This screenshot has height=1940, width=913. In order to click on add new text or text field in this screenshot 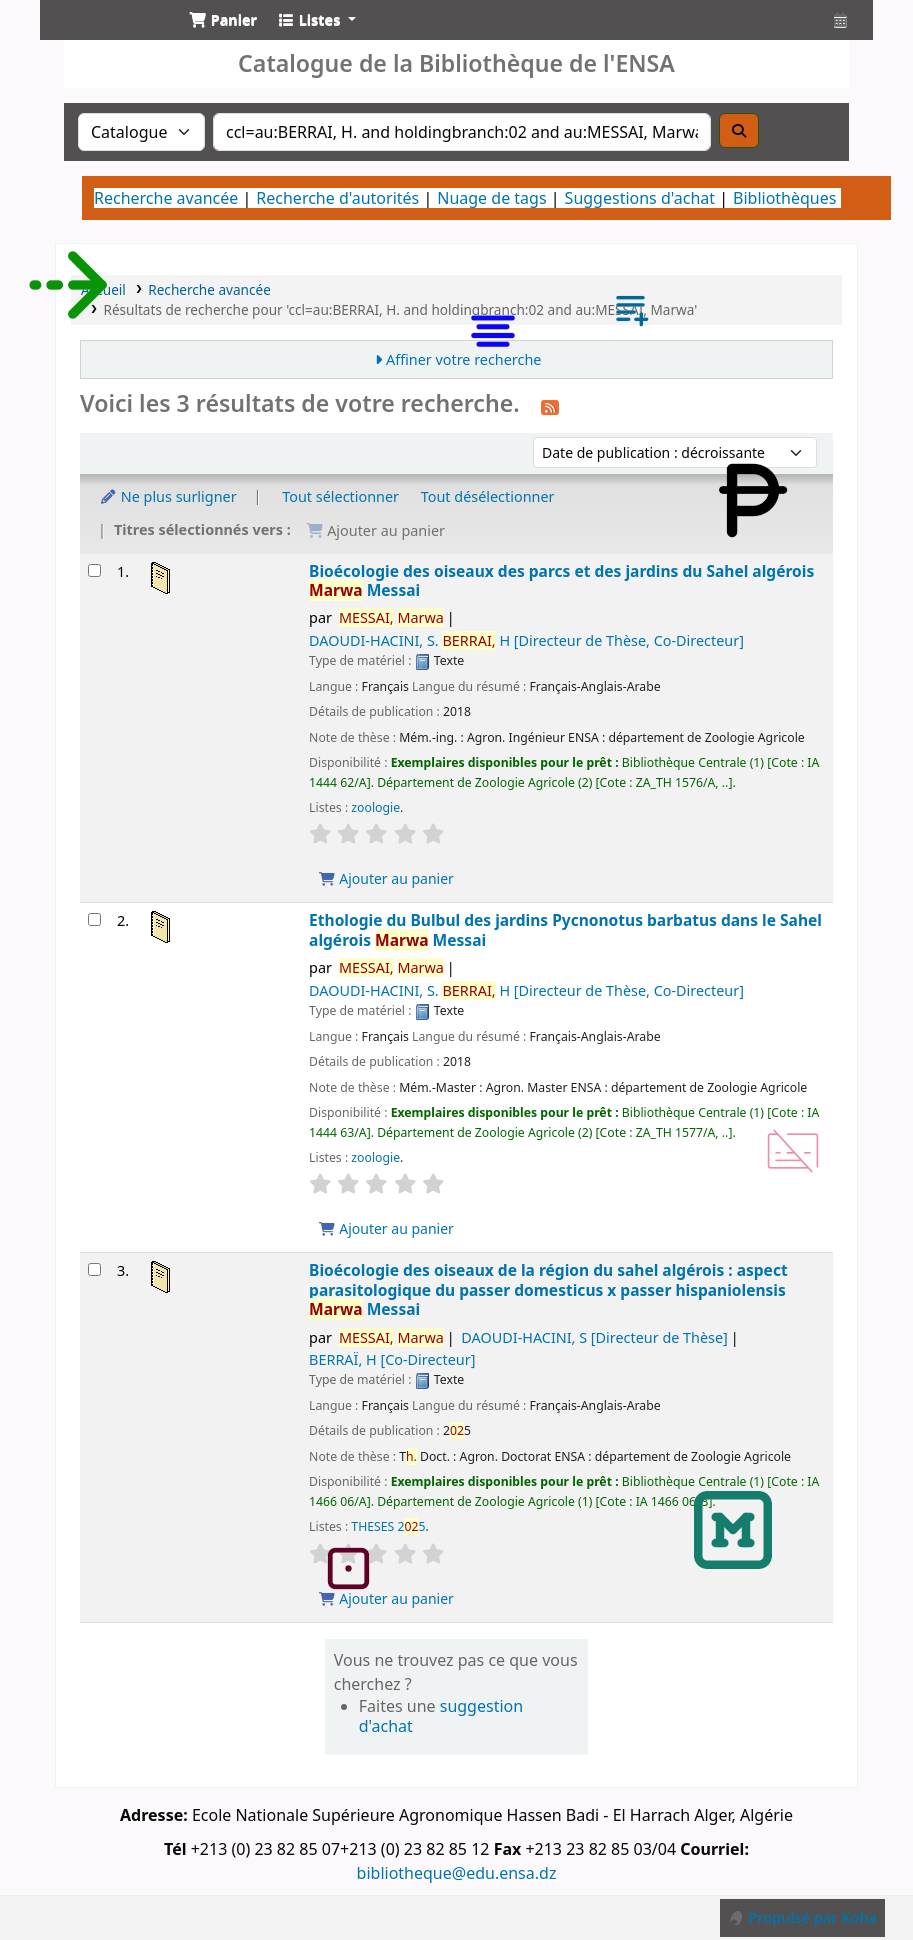, I will do `click(630, 308)`.